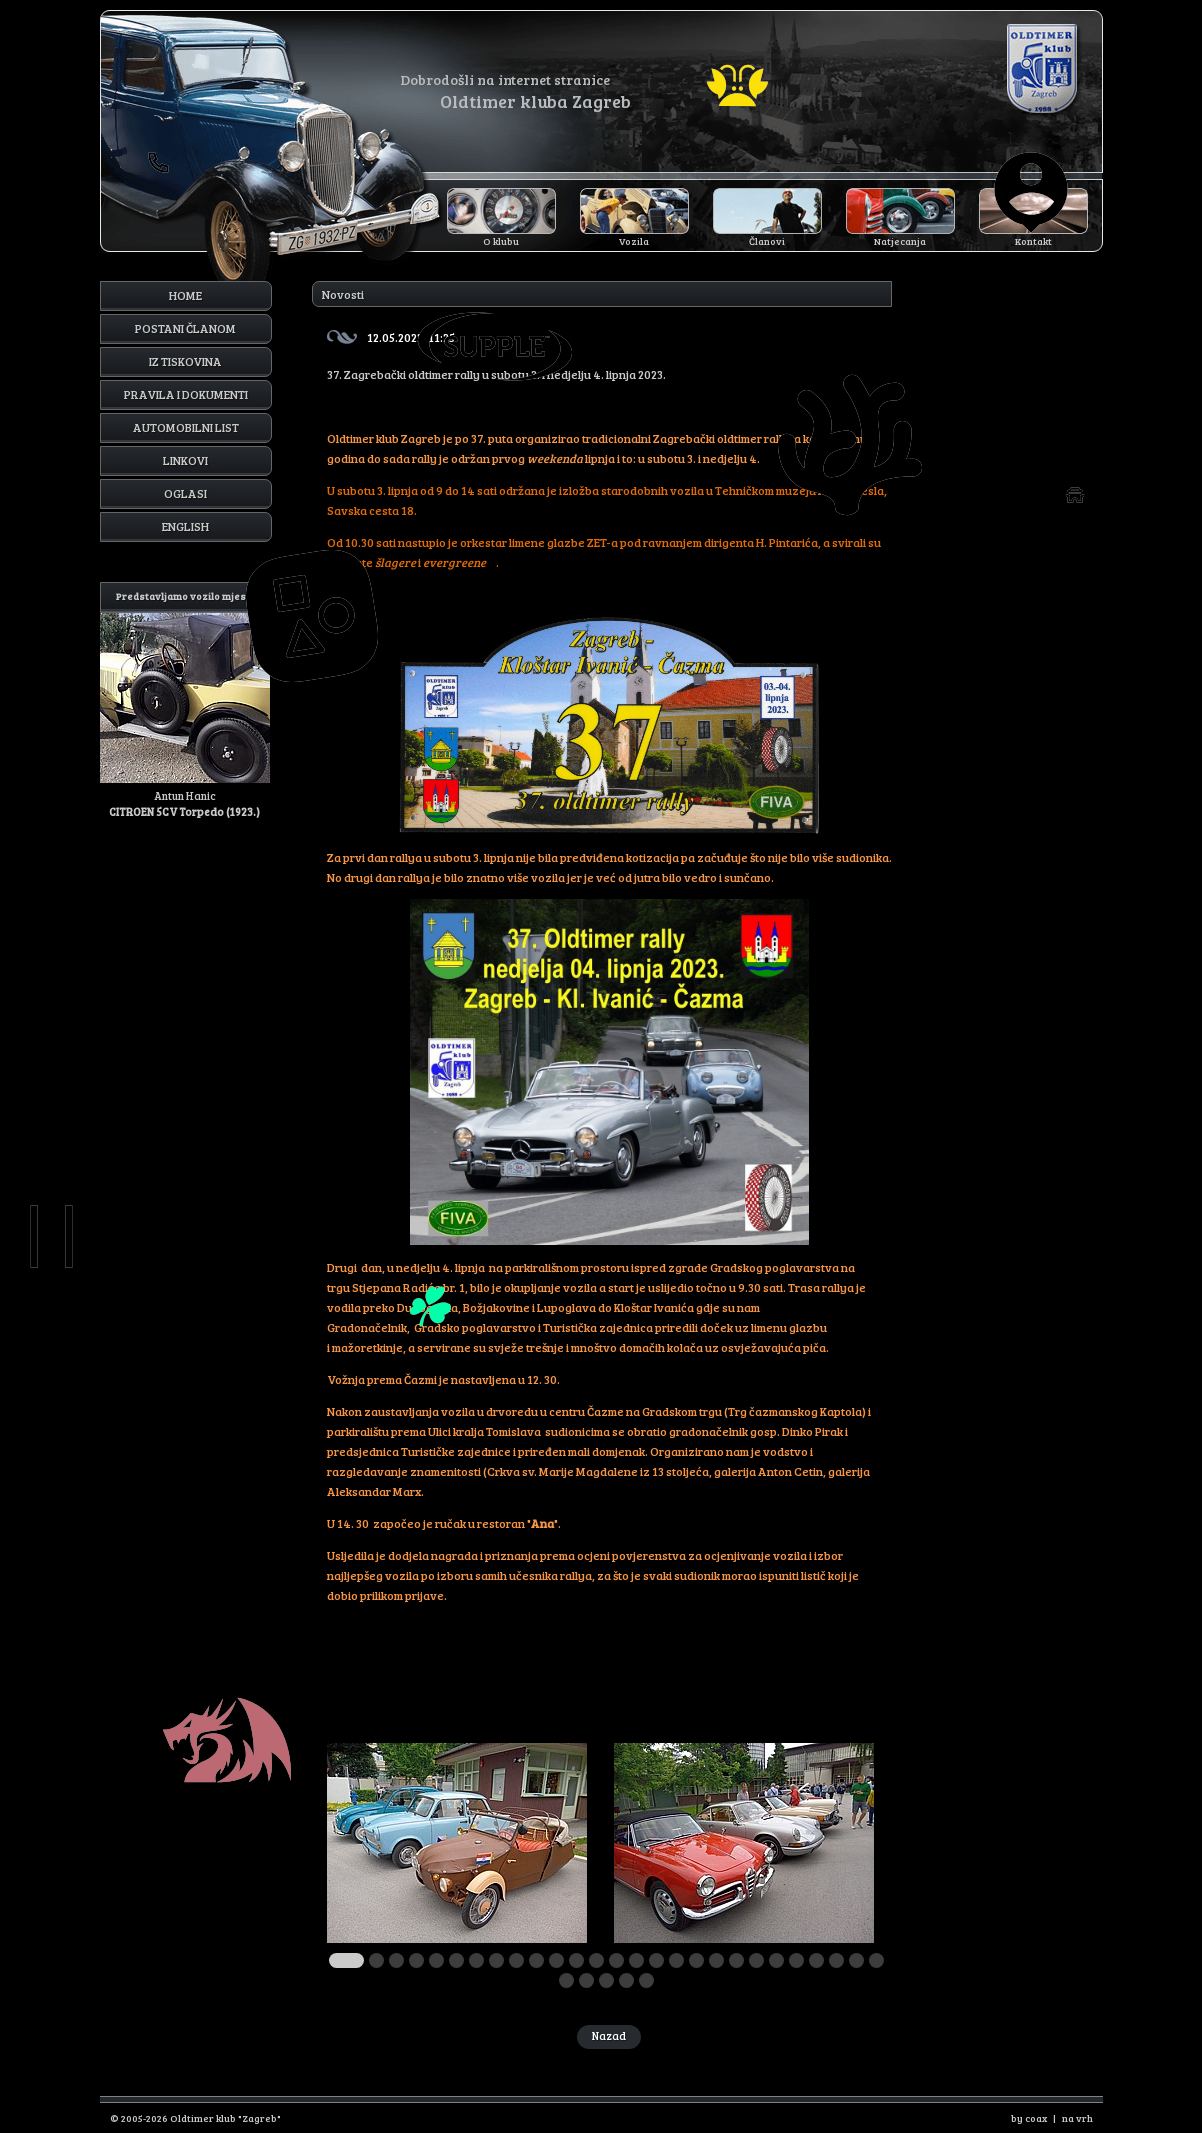  Describe the element at coordinates (850, 445) in the screenshot. I see `open VSCodium application` at that location.